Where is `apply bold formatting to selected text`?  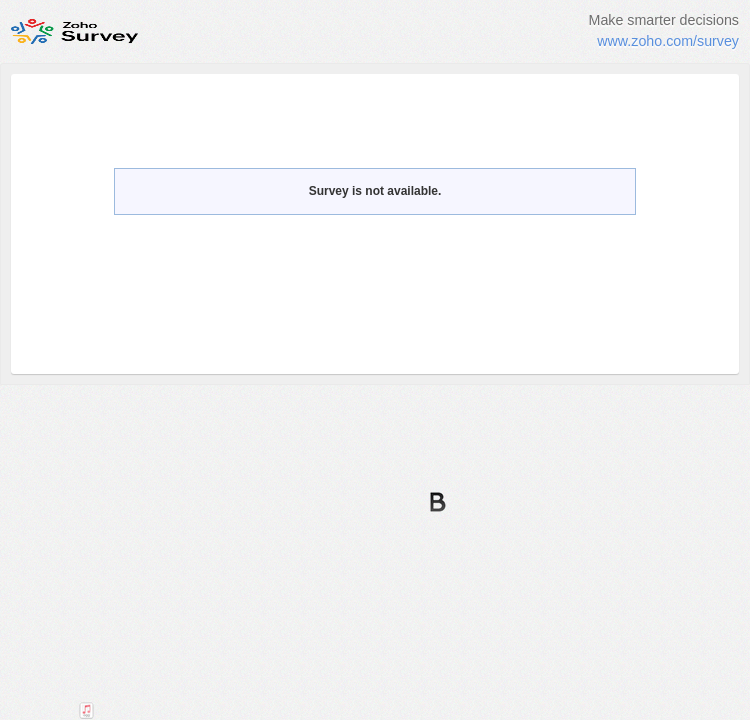 apply bold formatting to selected text is located at coordinates (438, 502).